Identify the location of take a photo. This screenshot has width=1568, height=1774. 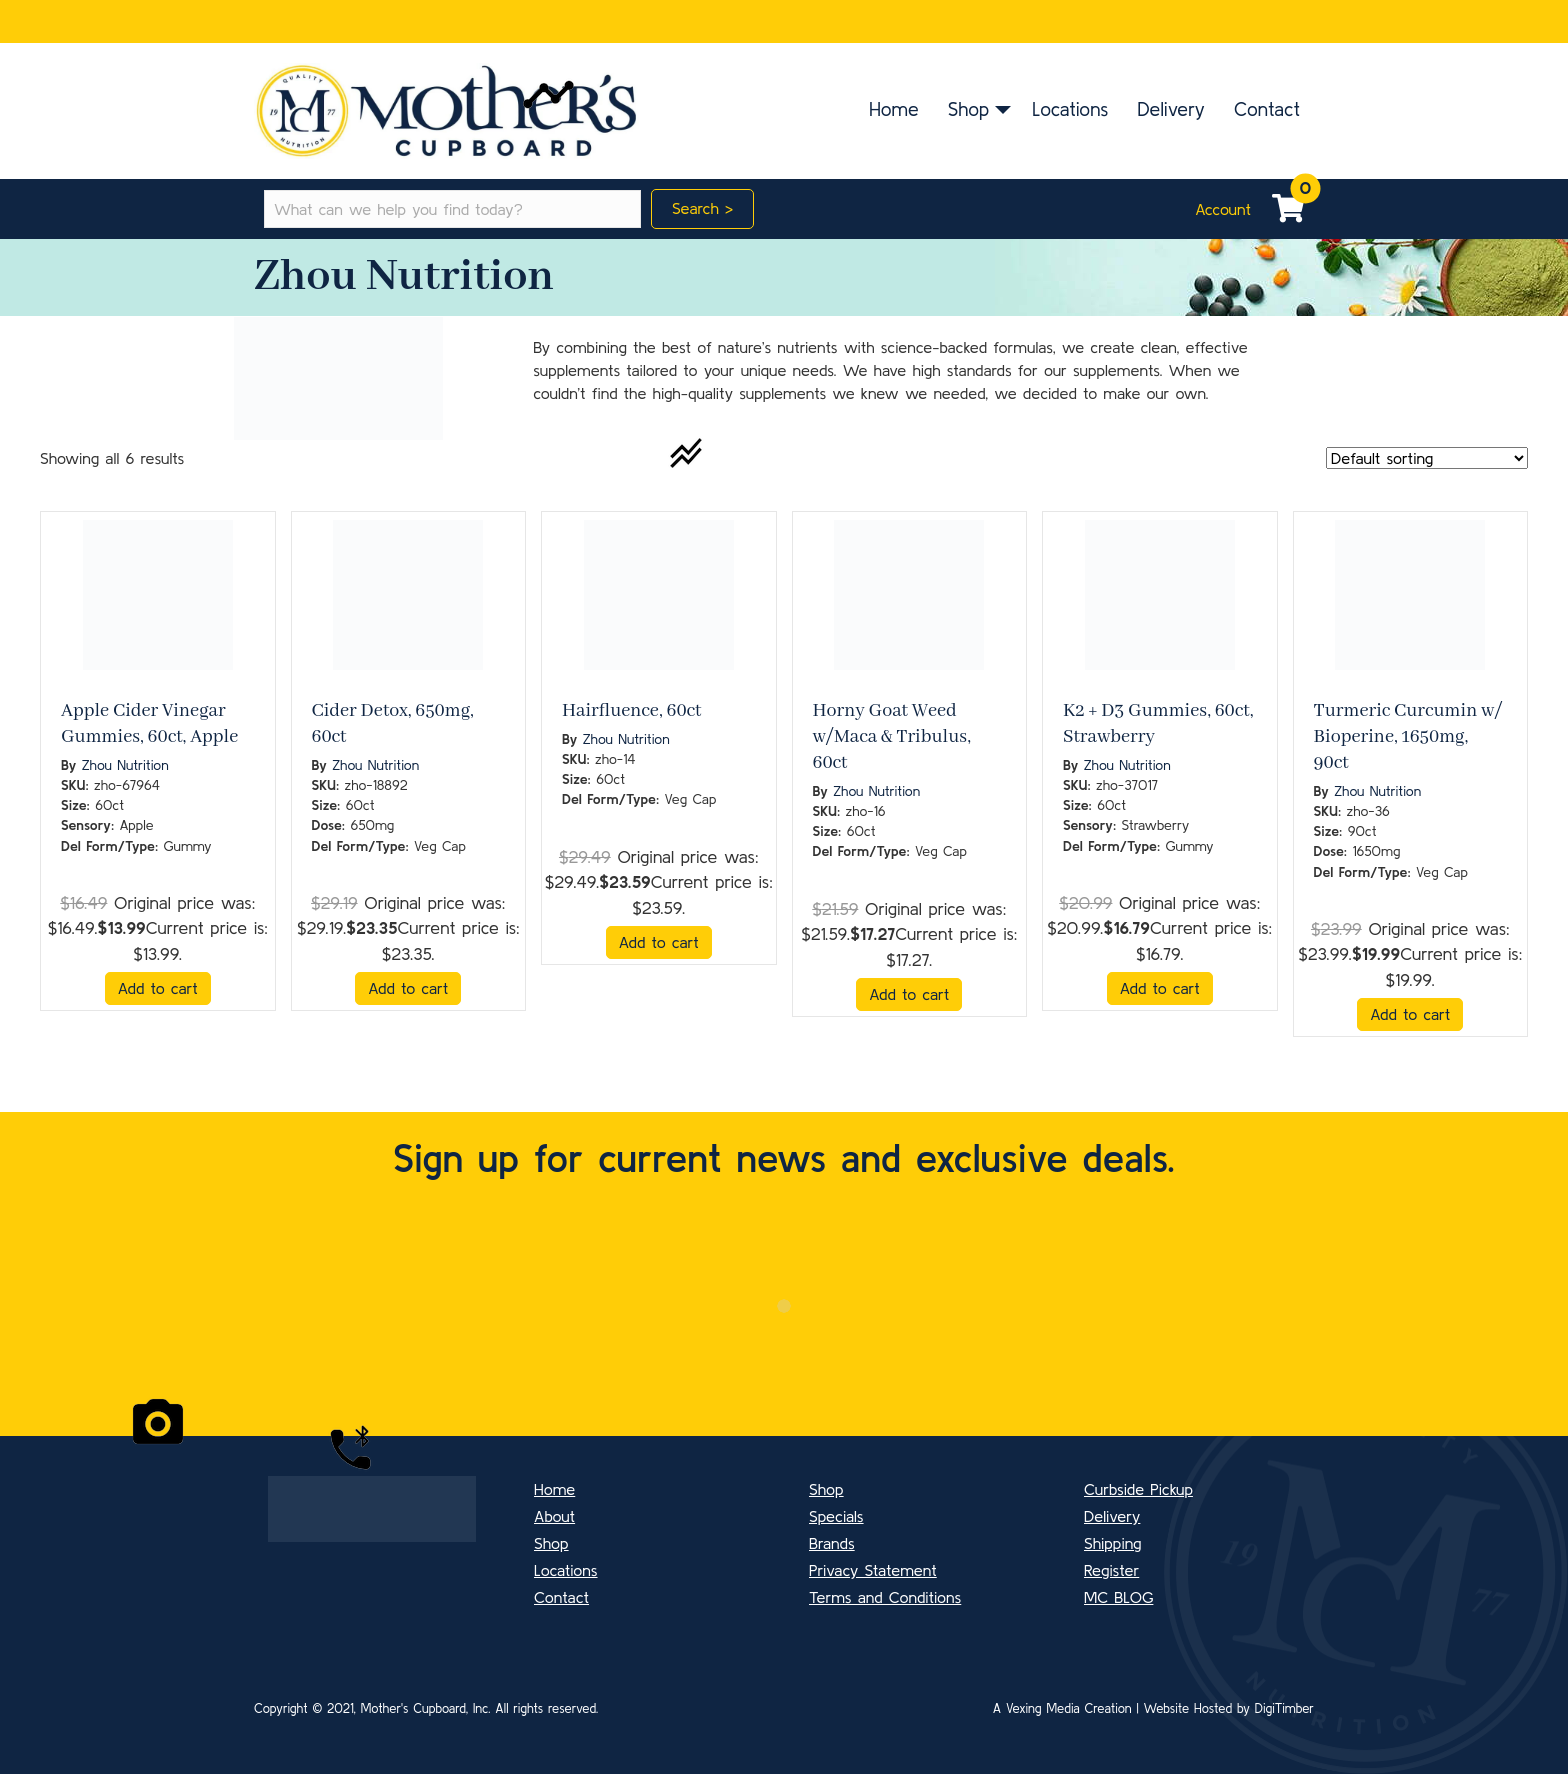
(158, 1424).